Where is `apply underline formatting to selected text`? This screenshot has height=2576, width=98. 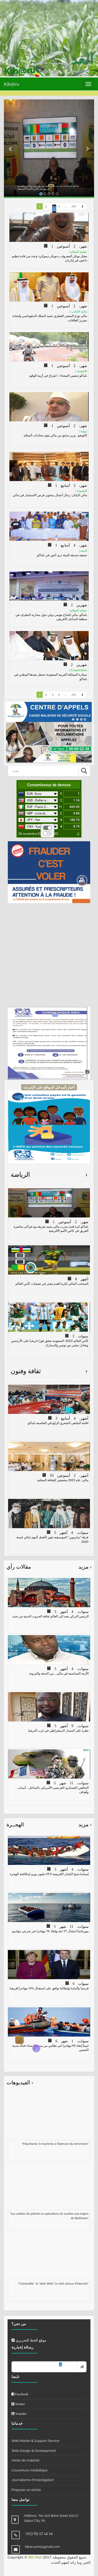
apply underline formatting to selected text is located at coordinates (64, 1408).